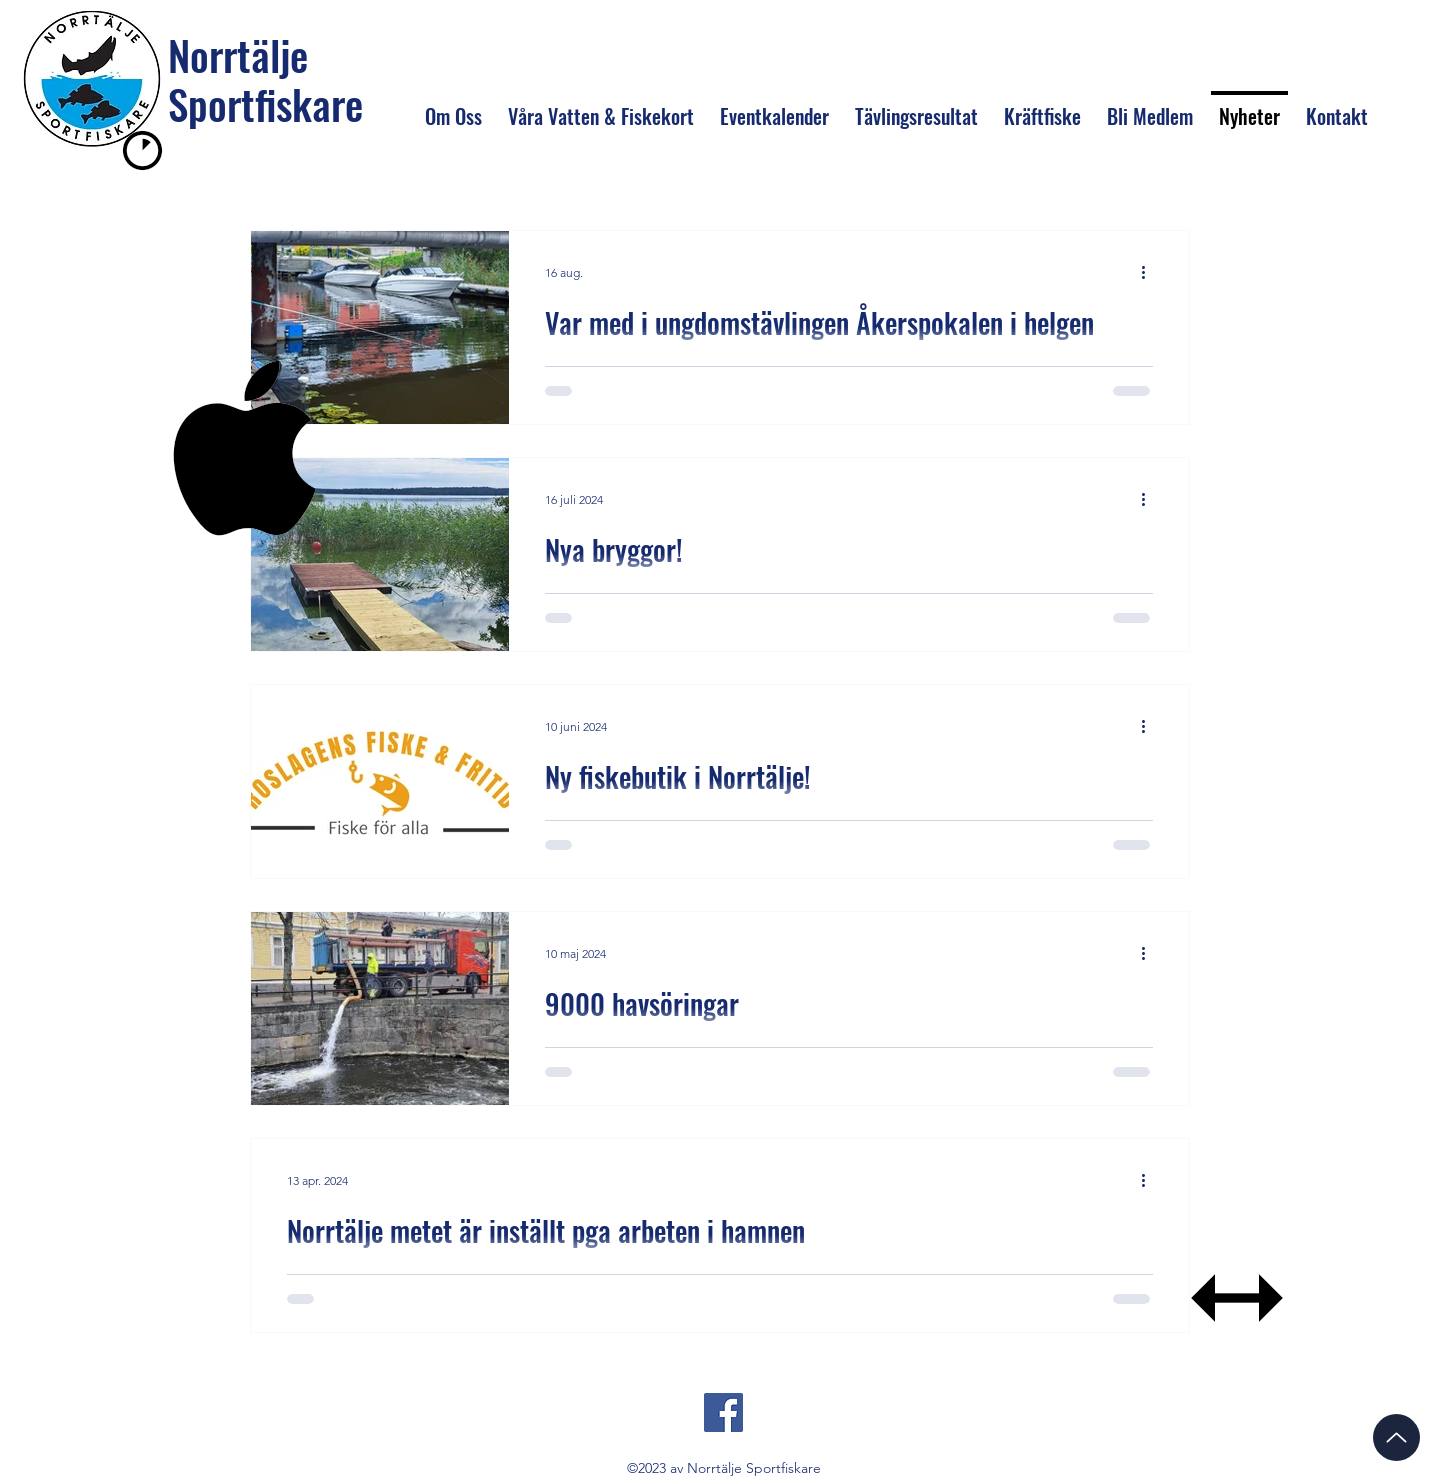 Image resolution: width=1440 pixels, height=1481 pixels. What do you see at coordinates (142, 150) in the screenshot?
I see `indicates 25% progress or completion status` at bounding box center [142, 150].